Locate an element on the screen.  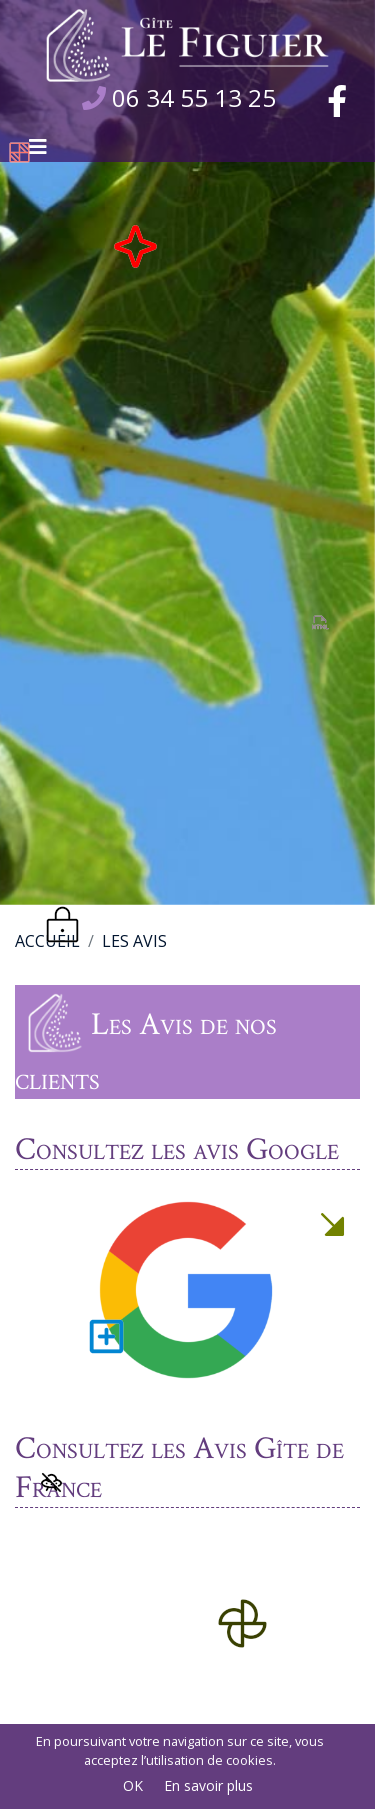
navigate to the bottom-right corner is located at coordinates (332, 1224).